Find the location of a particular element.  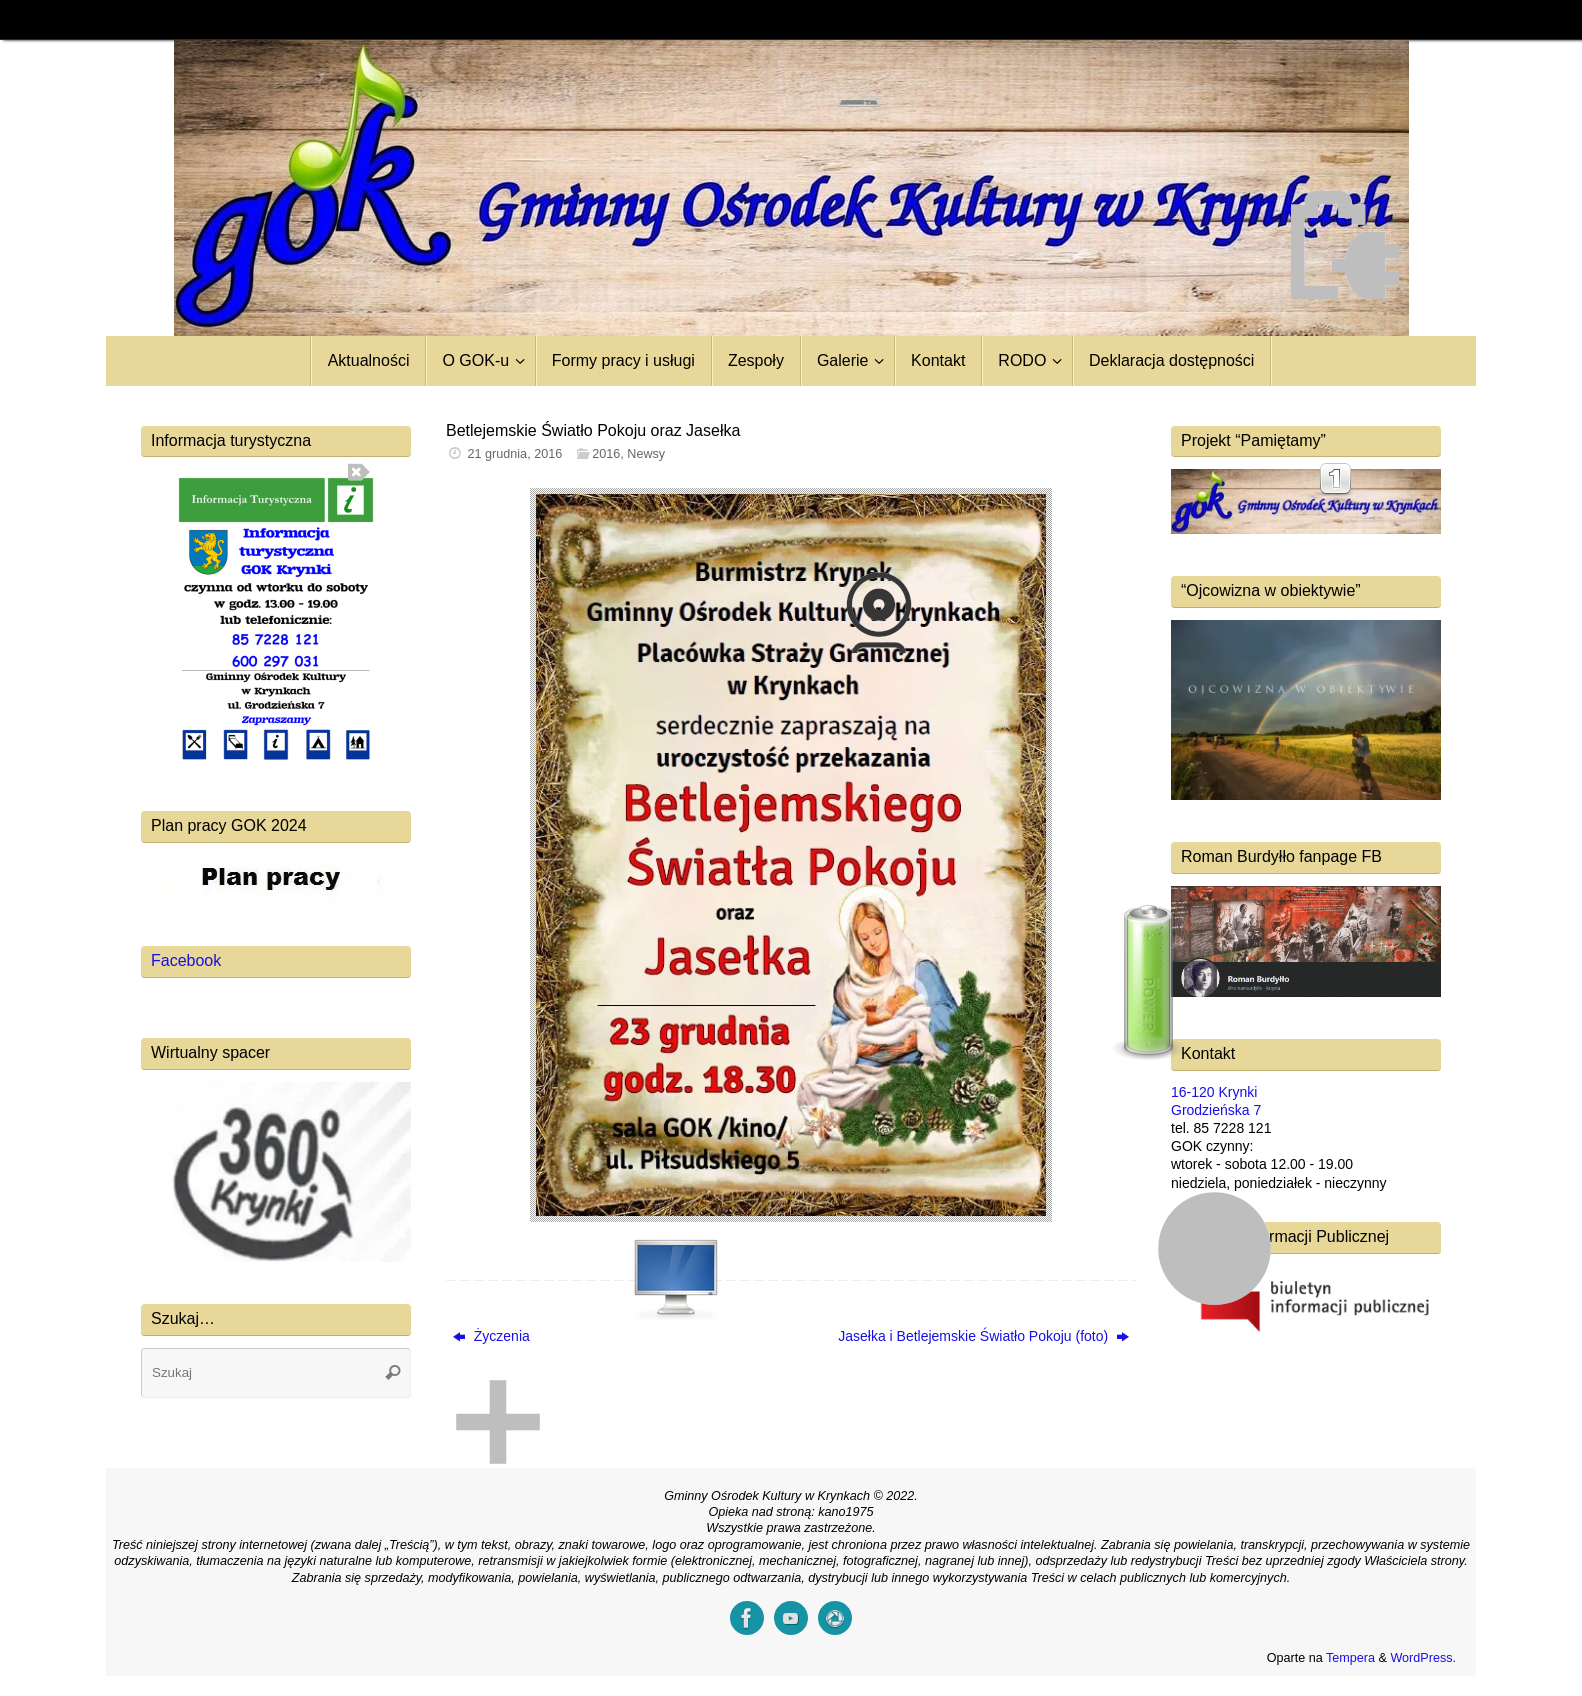

keyboard input device connected is located at coordinates (858, 98).